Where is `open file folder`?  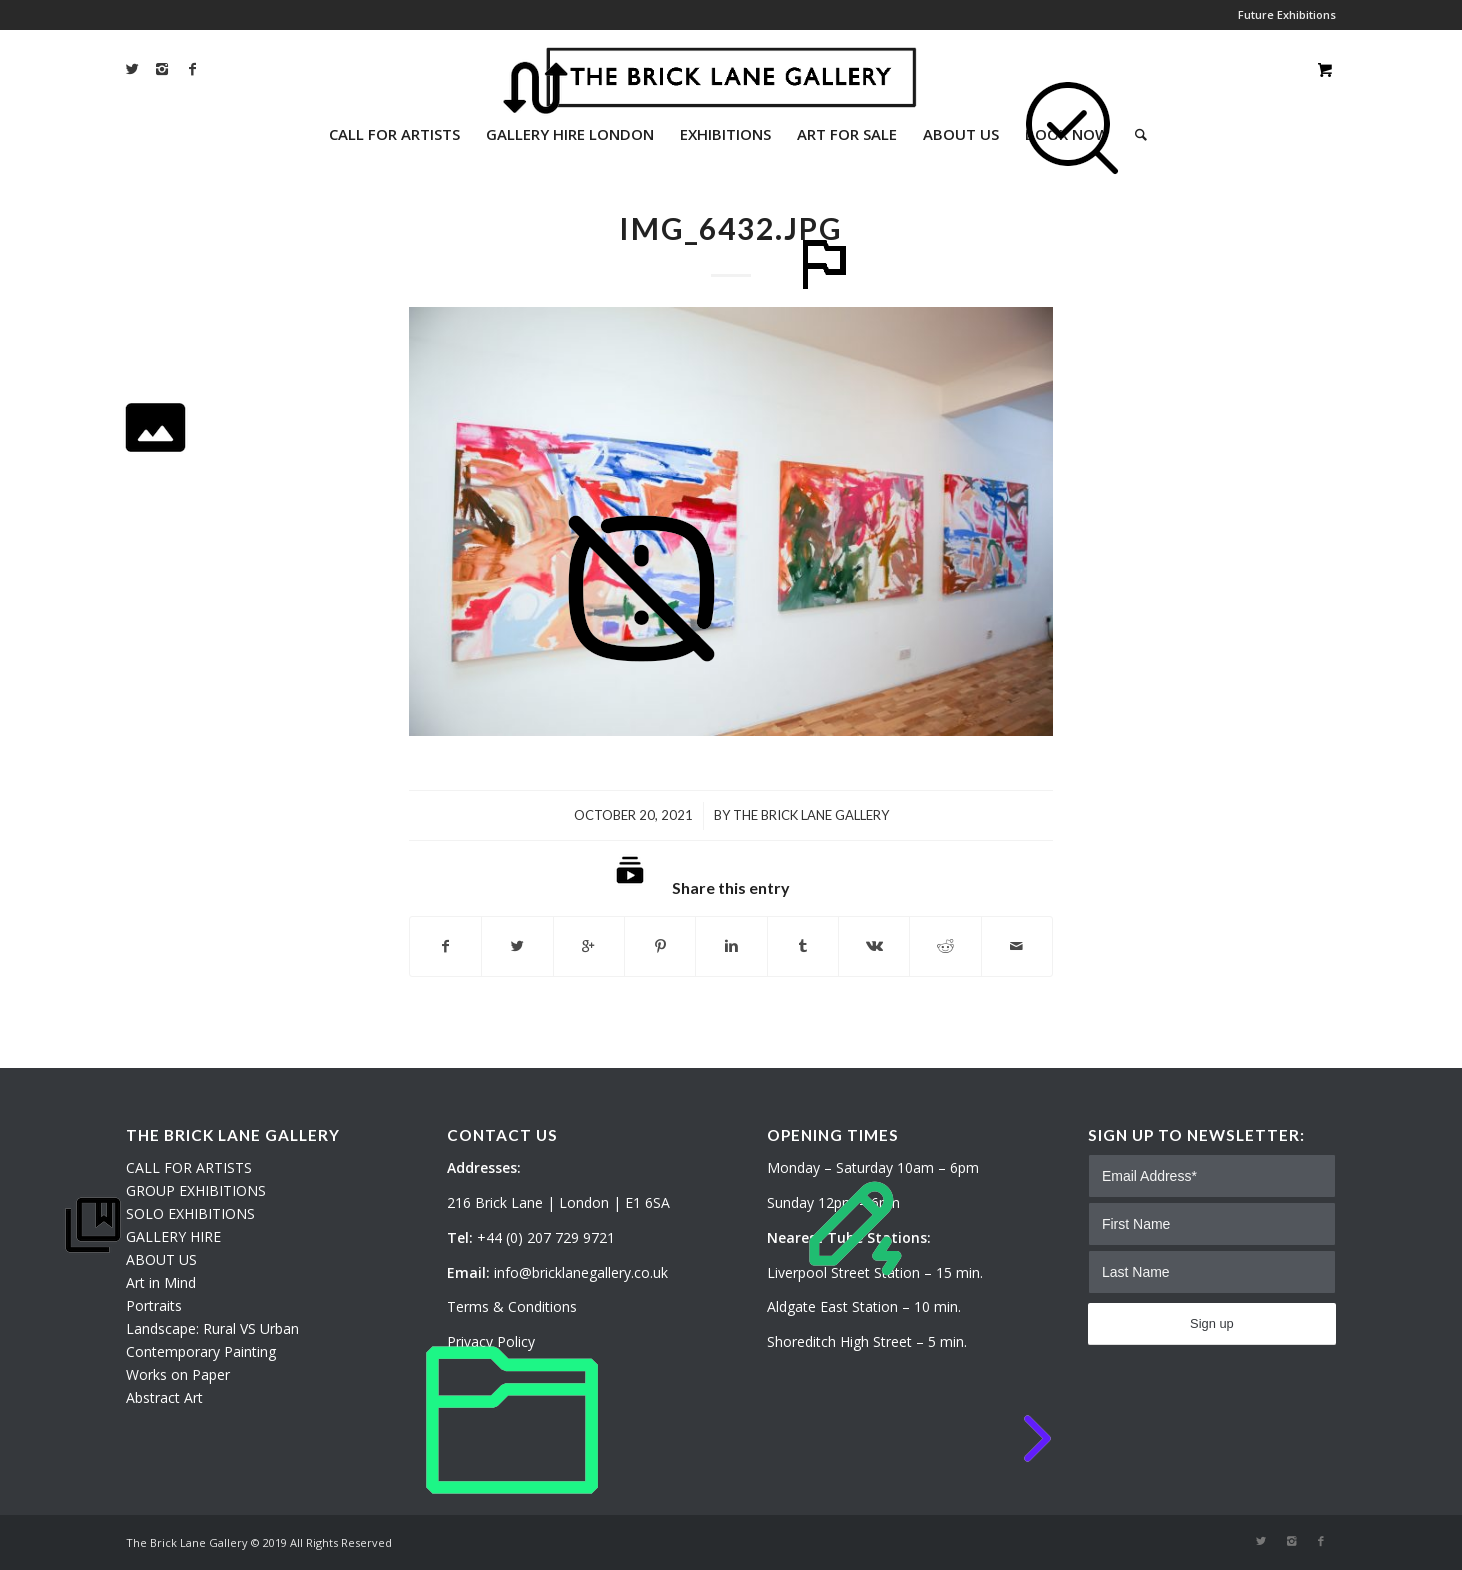 open file folder is located at coordinates (512, 1420).